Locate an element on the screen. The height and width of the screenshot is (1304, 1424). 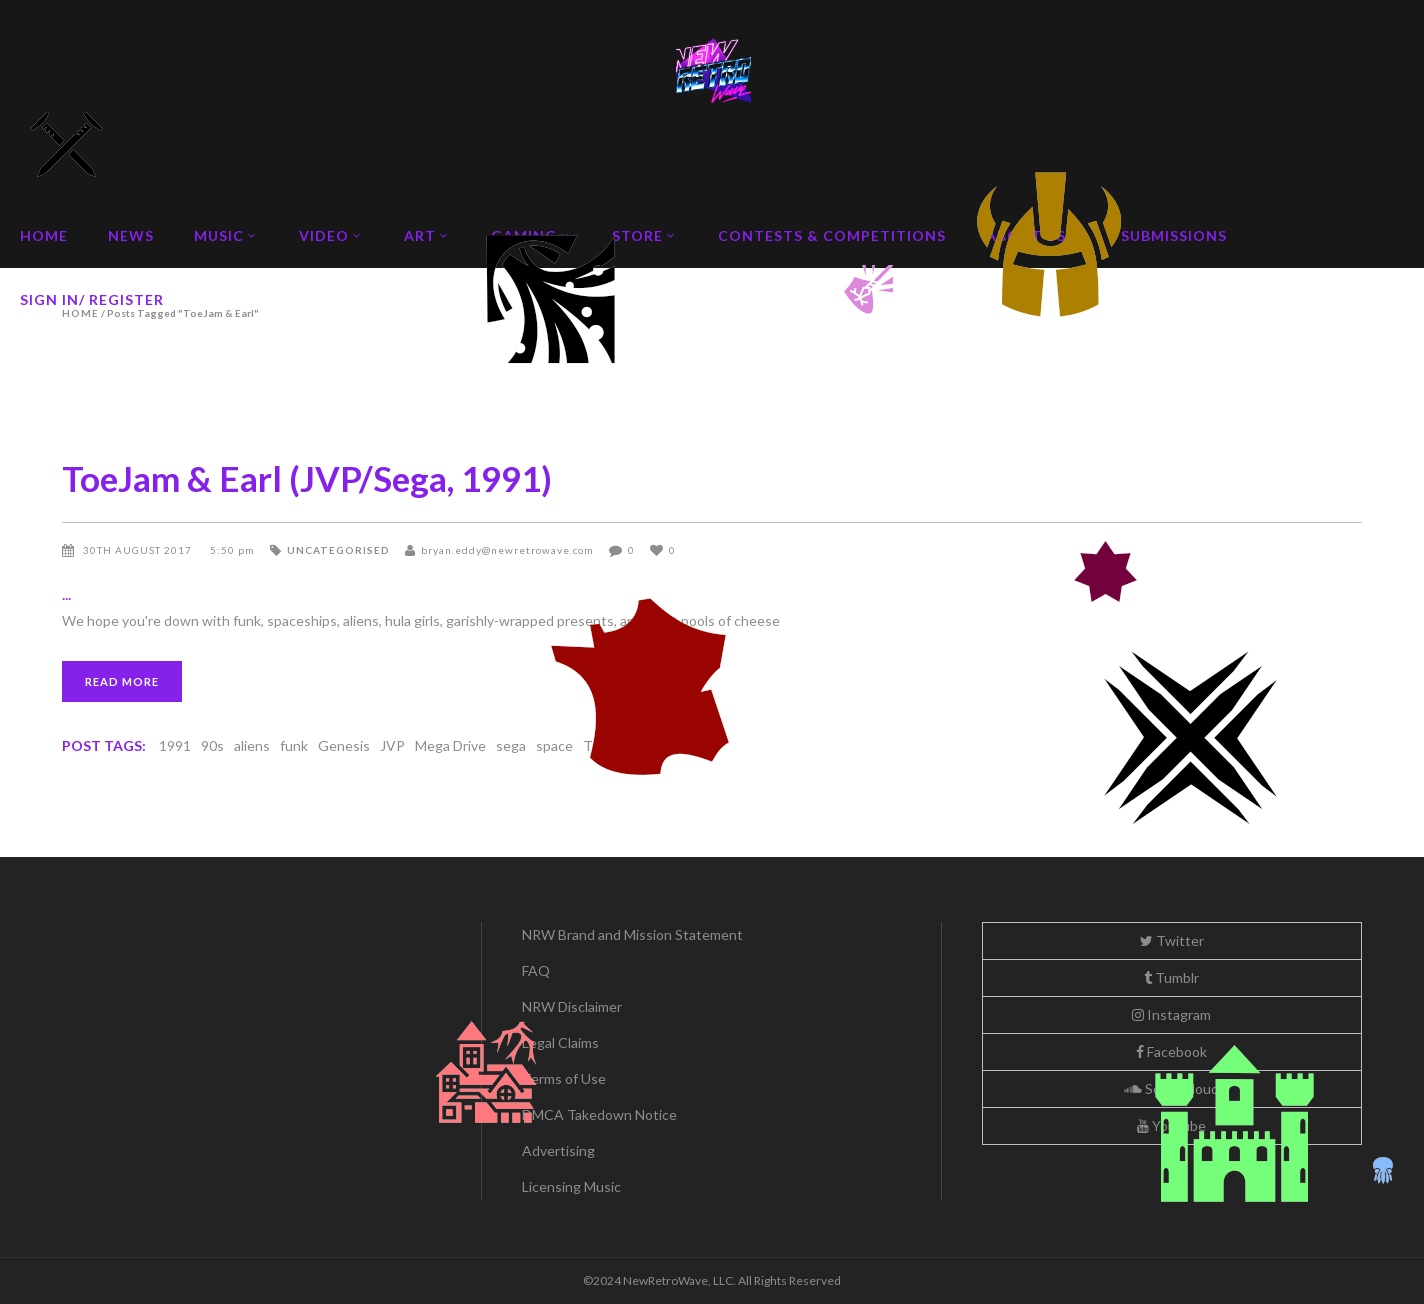
access castle or fortress location in game is located at coordinates (1234, 1123).